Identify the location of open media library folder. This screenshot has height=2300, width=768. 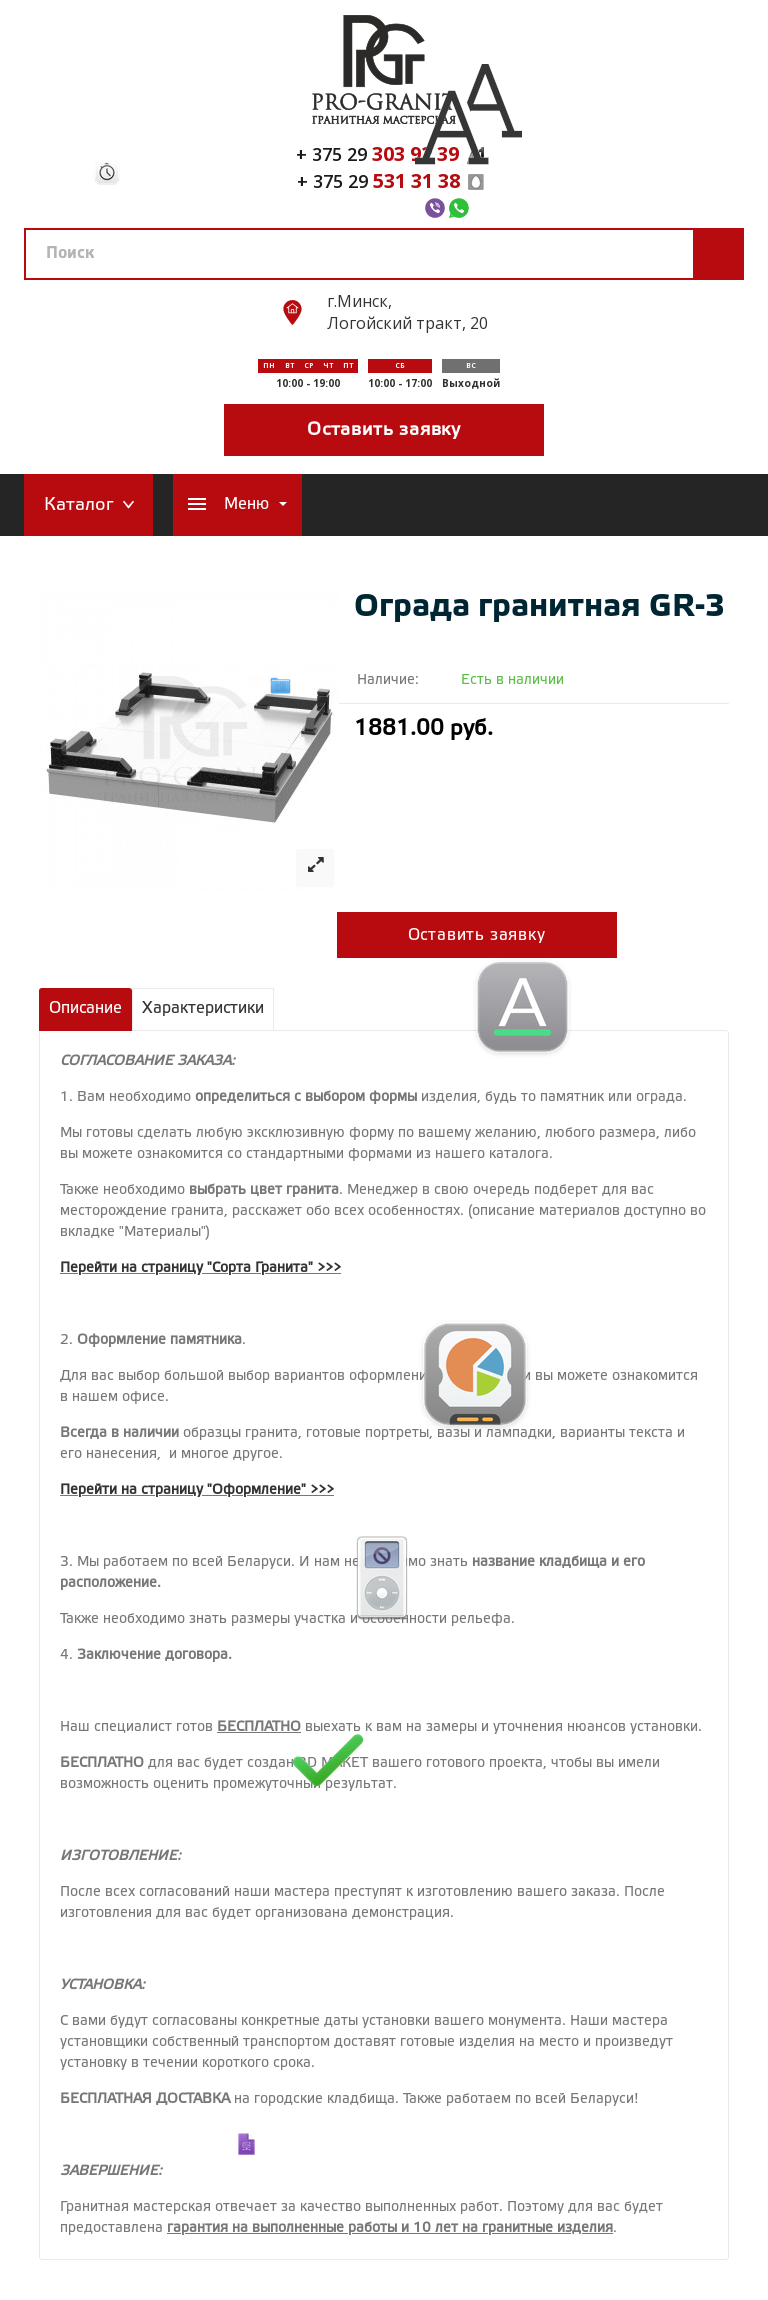
(280, 685).